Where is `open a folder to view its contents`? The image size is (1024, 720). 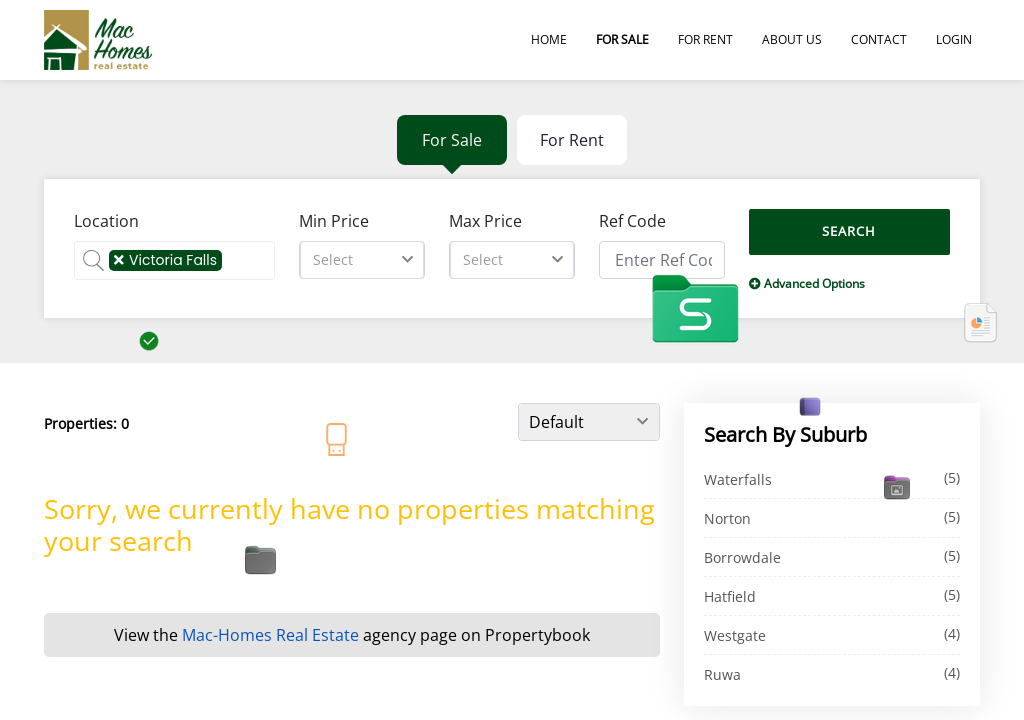 open a folder to view its contents is located at coordinates (260, 559).